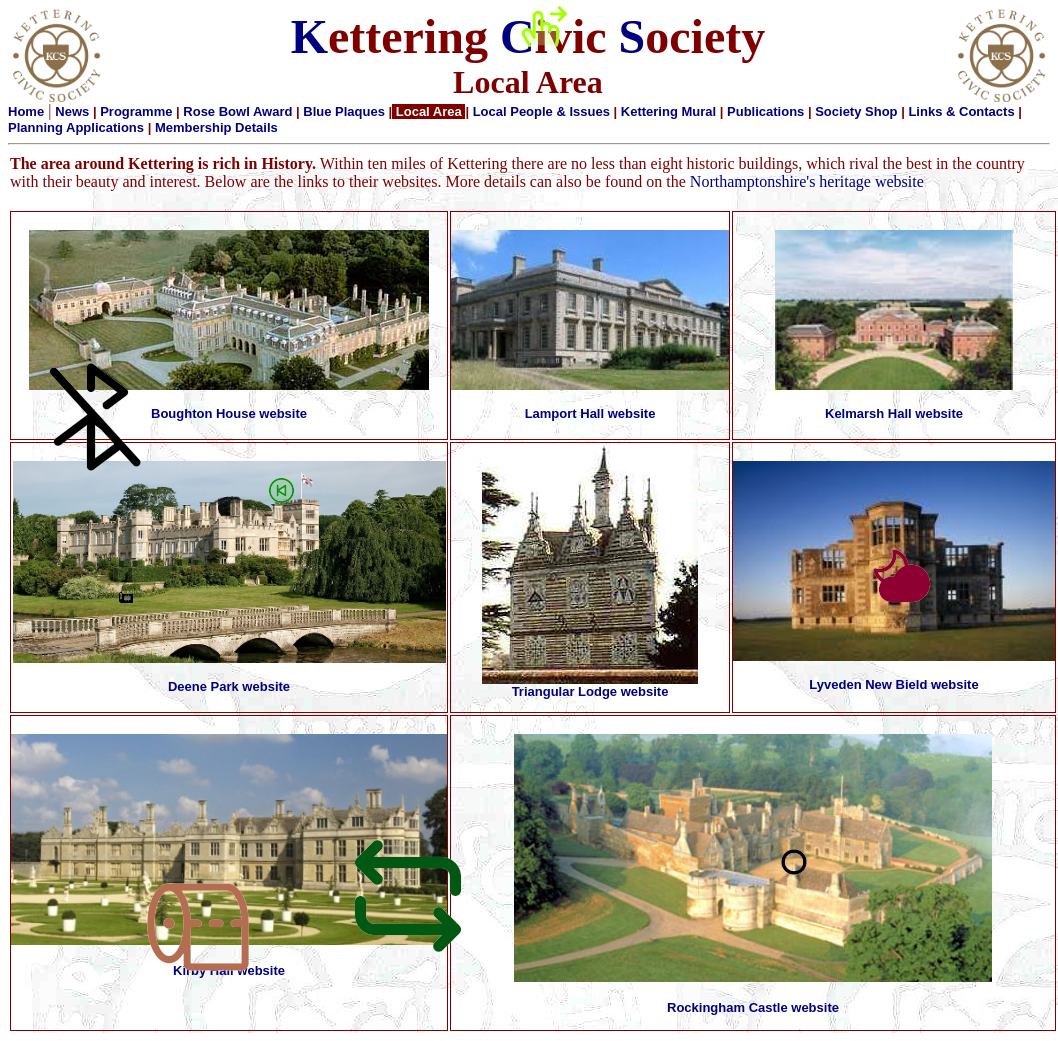 This screenshot has height=1041, width=1058. Describe the element at coordinates (198, 927) in the screenshot. I see `indicates restroom or bathroom location` at that location.